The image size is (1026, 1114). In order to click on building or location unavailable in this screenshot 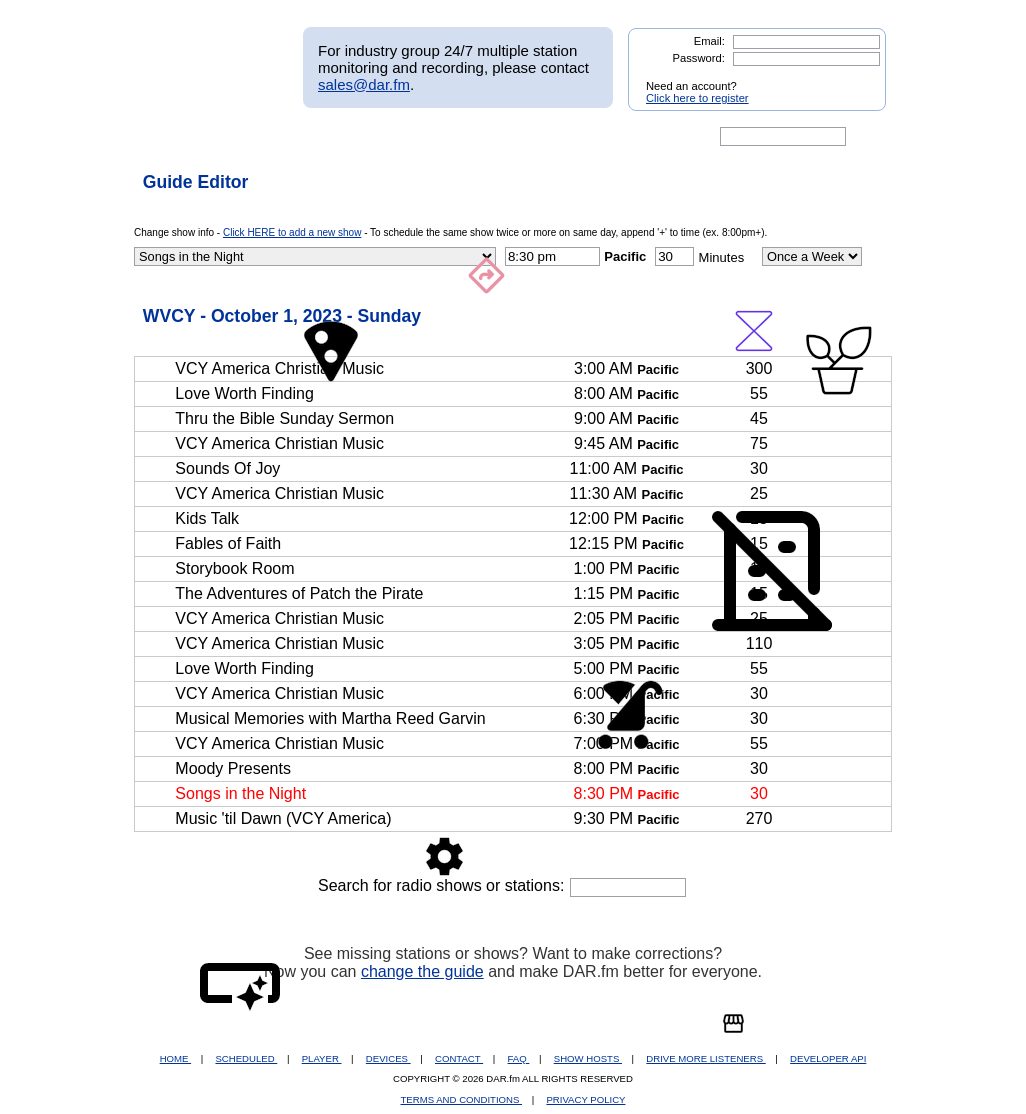, I will do `click(772, 571)`.